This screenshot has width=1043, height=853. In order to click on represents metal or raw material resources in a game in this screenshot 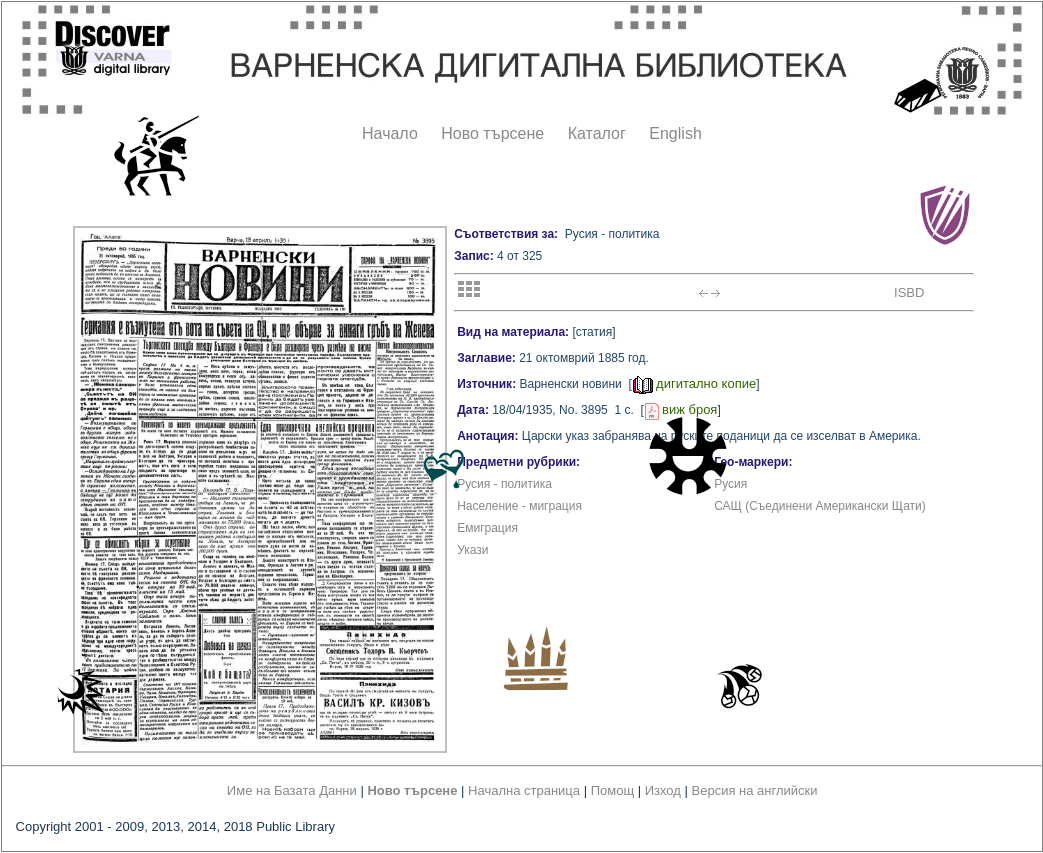, I will do `click(918, 96)`.